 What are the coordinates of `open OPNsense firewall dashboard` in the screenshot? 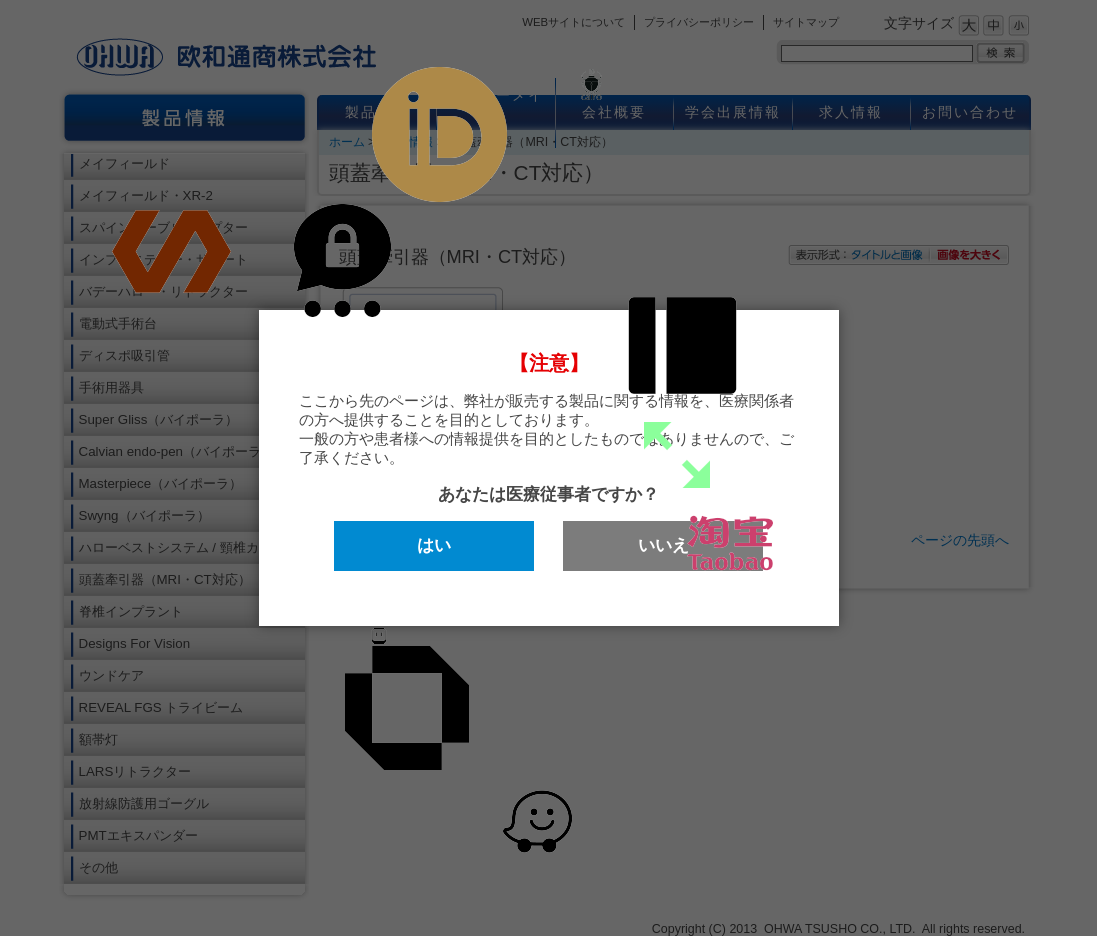 It's located at (407, 708).